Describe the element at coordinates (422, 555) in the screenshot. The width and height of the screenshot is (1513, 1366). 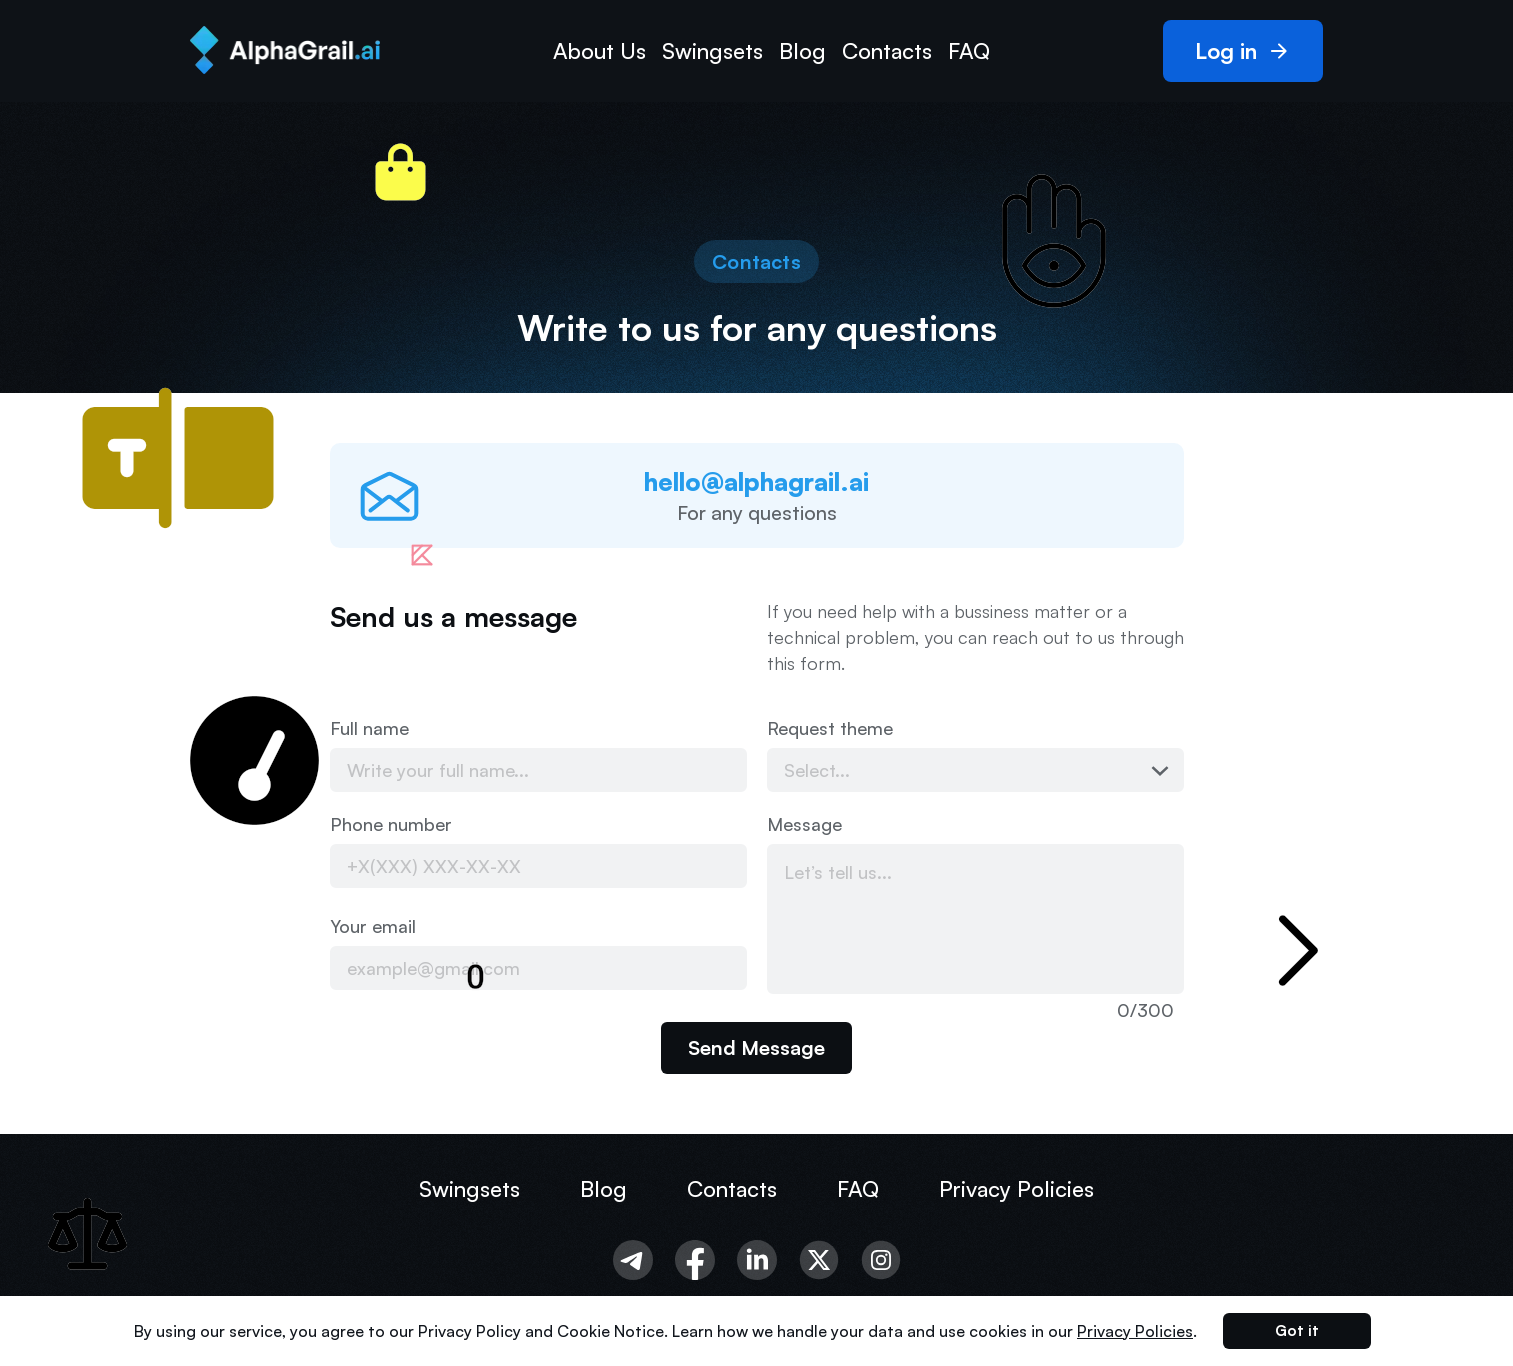
I see `indicates kotlin programming language` at that location.